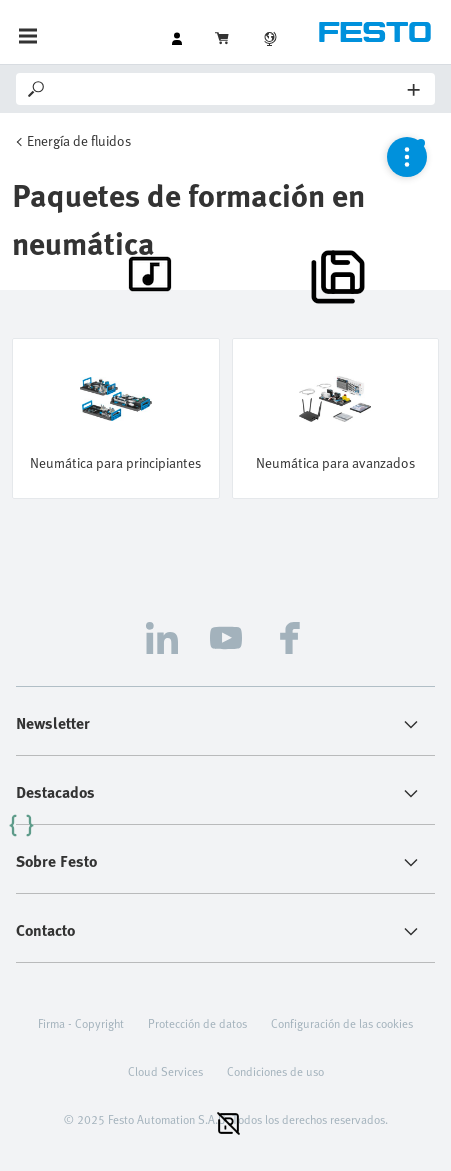  I want to click on no parking available, so click(228, 1123).